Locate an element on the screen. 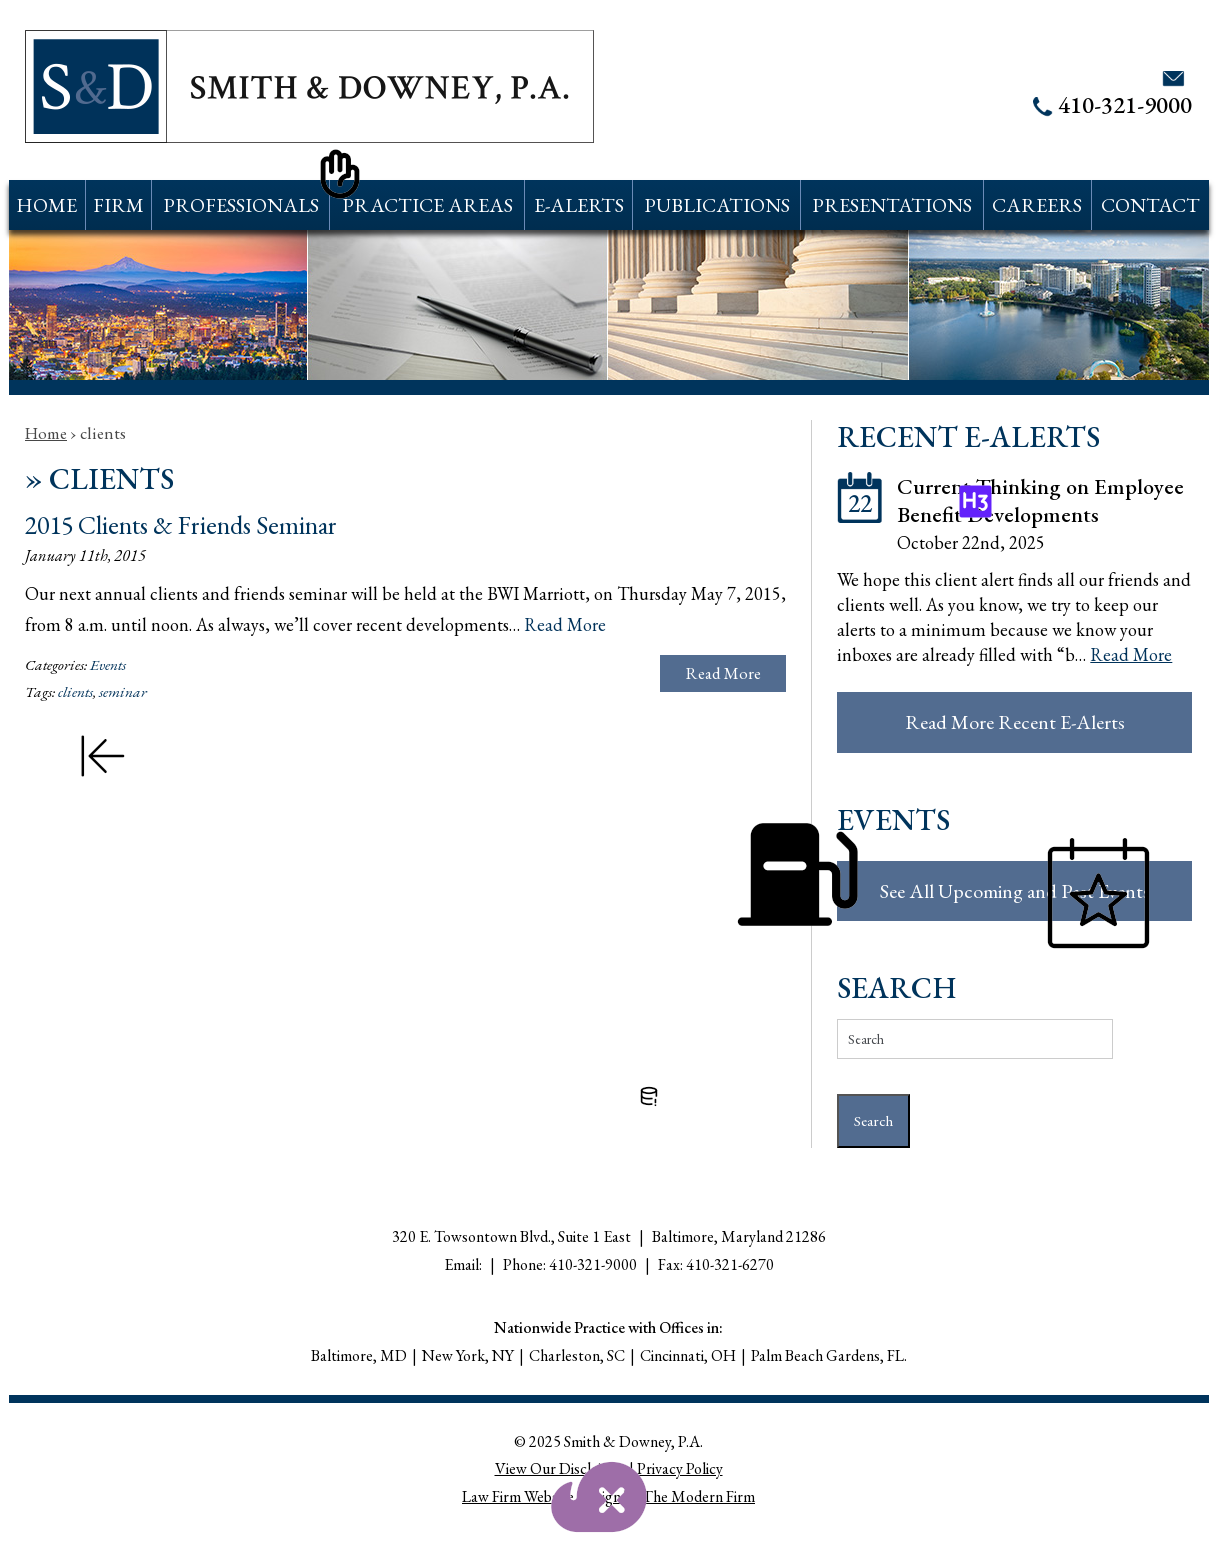 The image size is (1217, 1560). format text as heading level 3 is located at coordinates (975, 501).